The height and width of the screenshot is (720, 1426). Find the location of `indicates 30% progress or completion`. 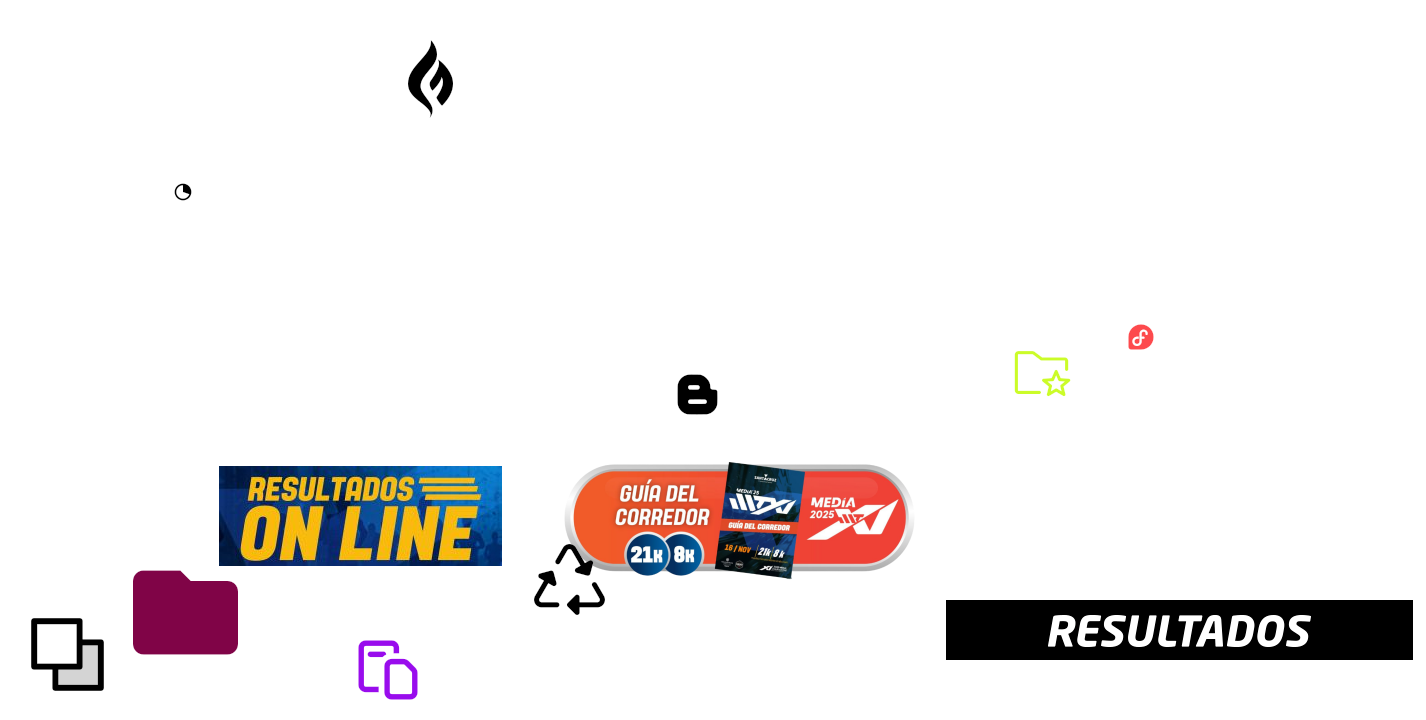

indicates 30% progress or completion is located at coordinates (183, 192).